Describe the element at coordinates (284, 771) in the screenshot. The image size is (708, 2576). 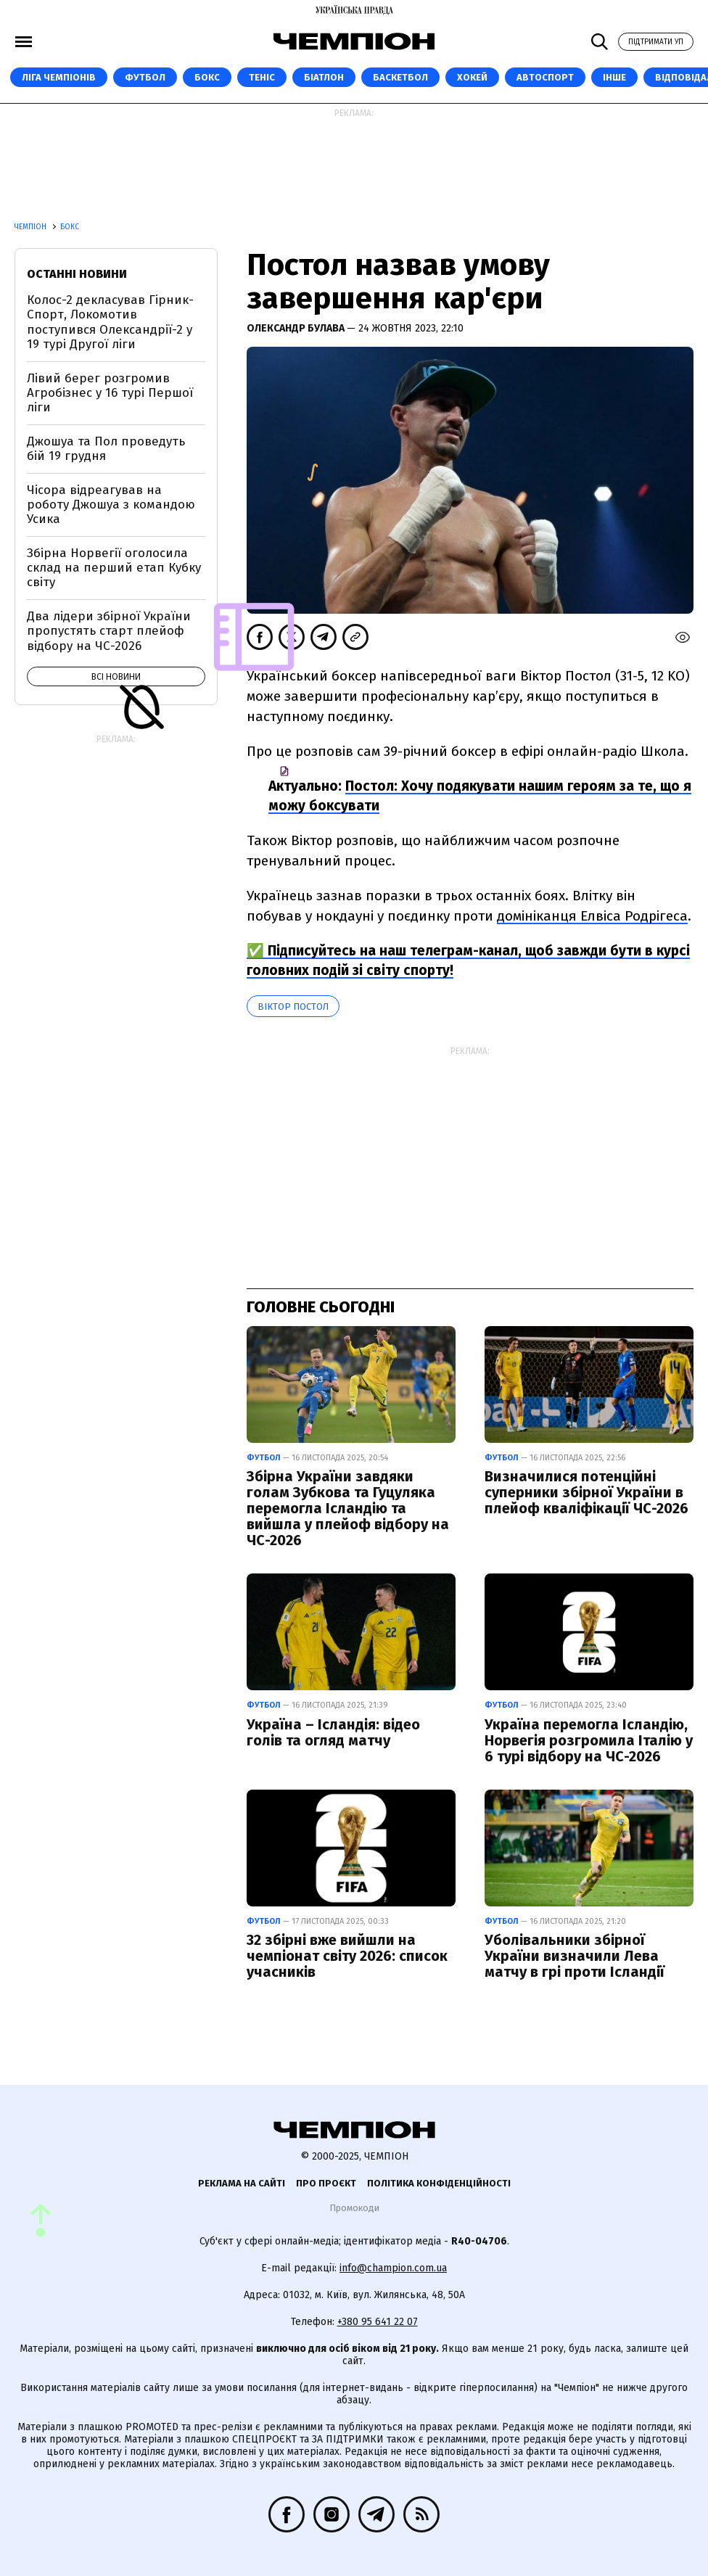
I see `edit this document` at that location.